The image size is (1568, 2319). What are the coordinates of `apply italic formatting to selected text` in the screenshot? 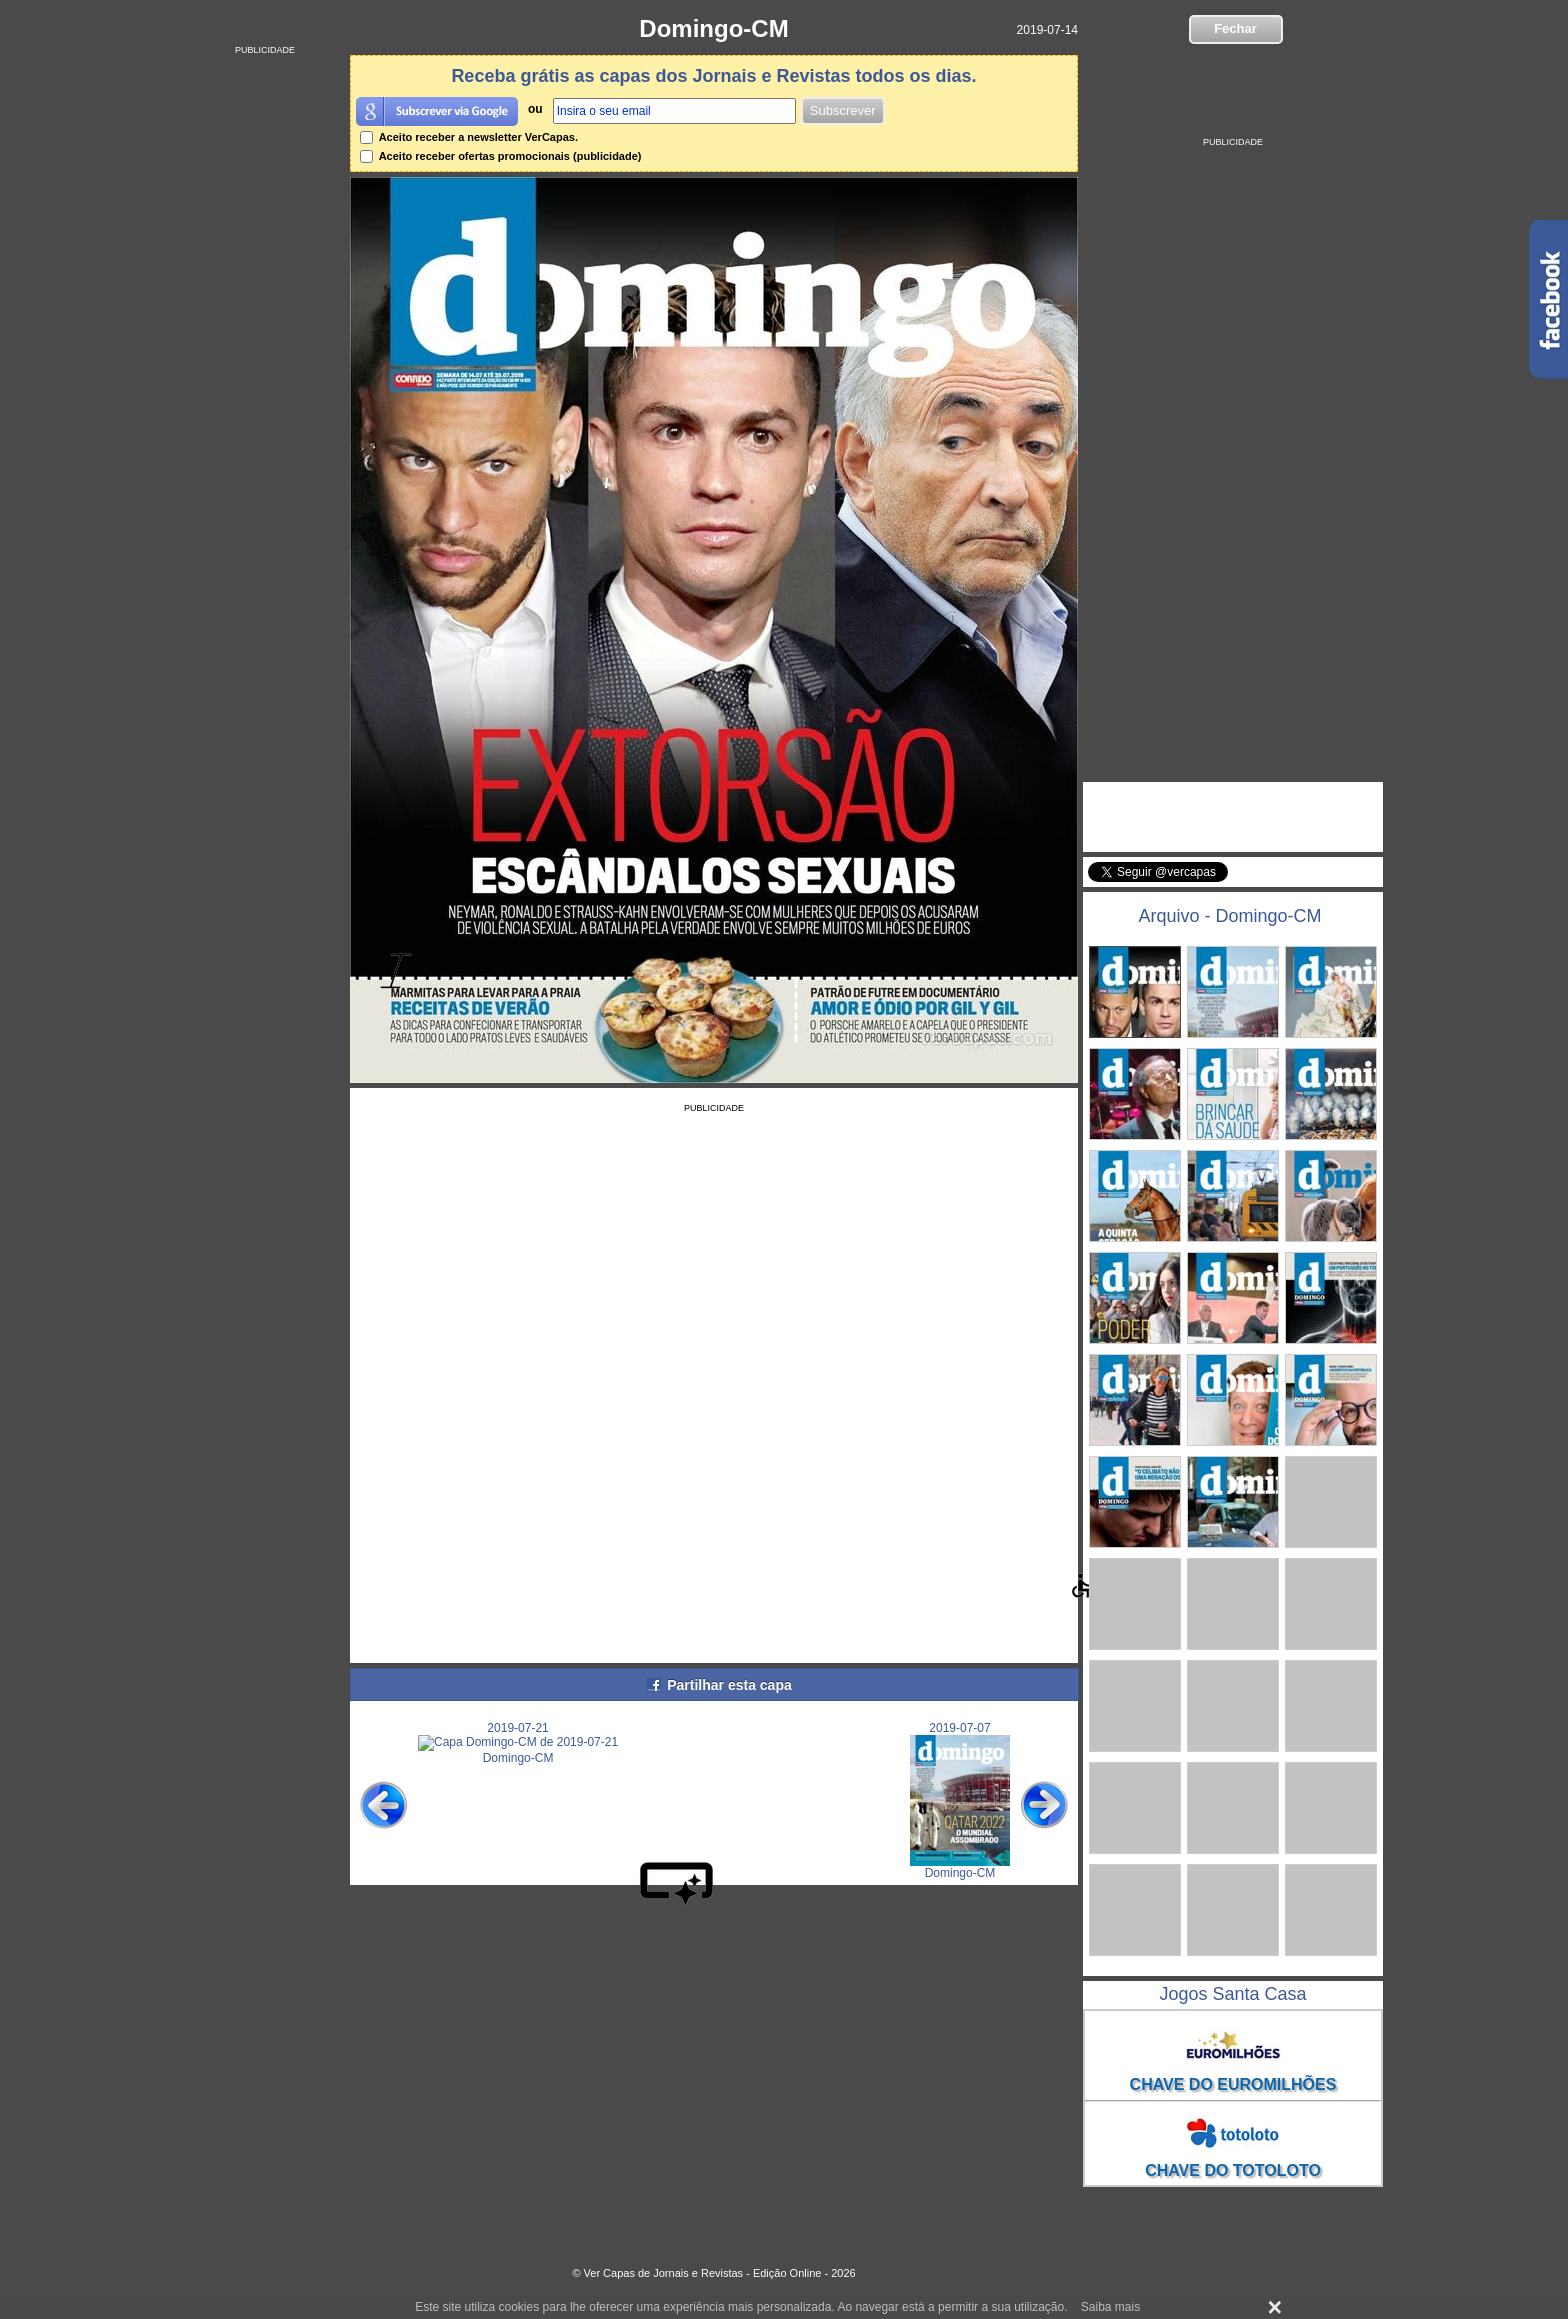 It's located at (396, 971).